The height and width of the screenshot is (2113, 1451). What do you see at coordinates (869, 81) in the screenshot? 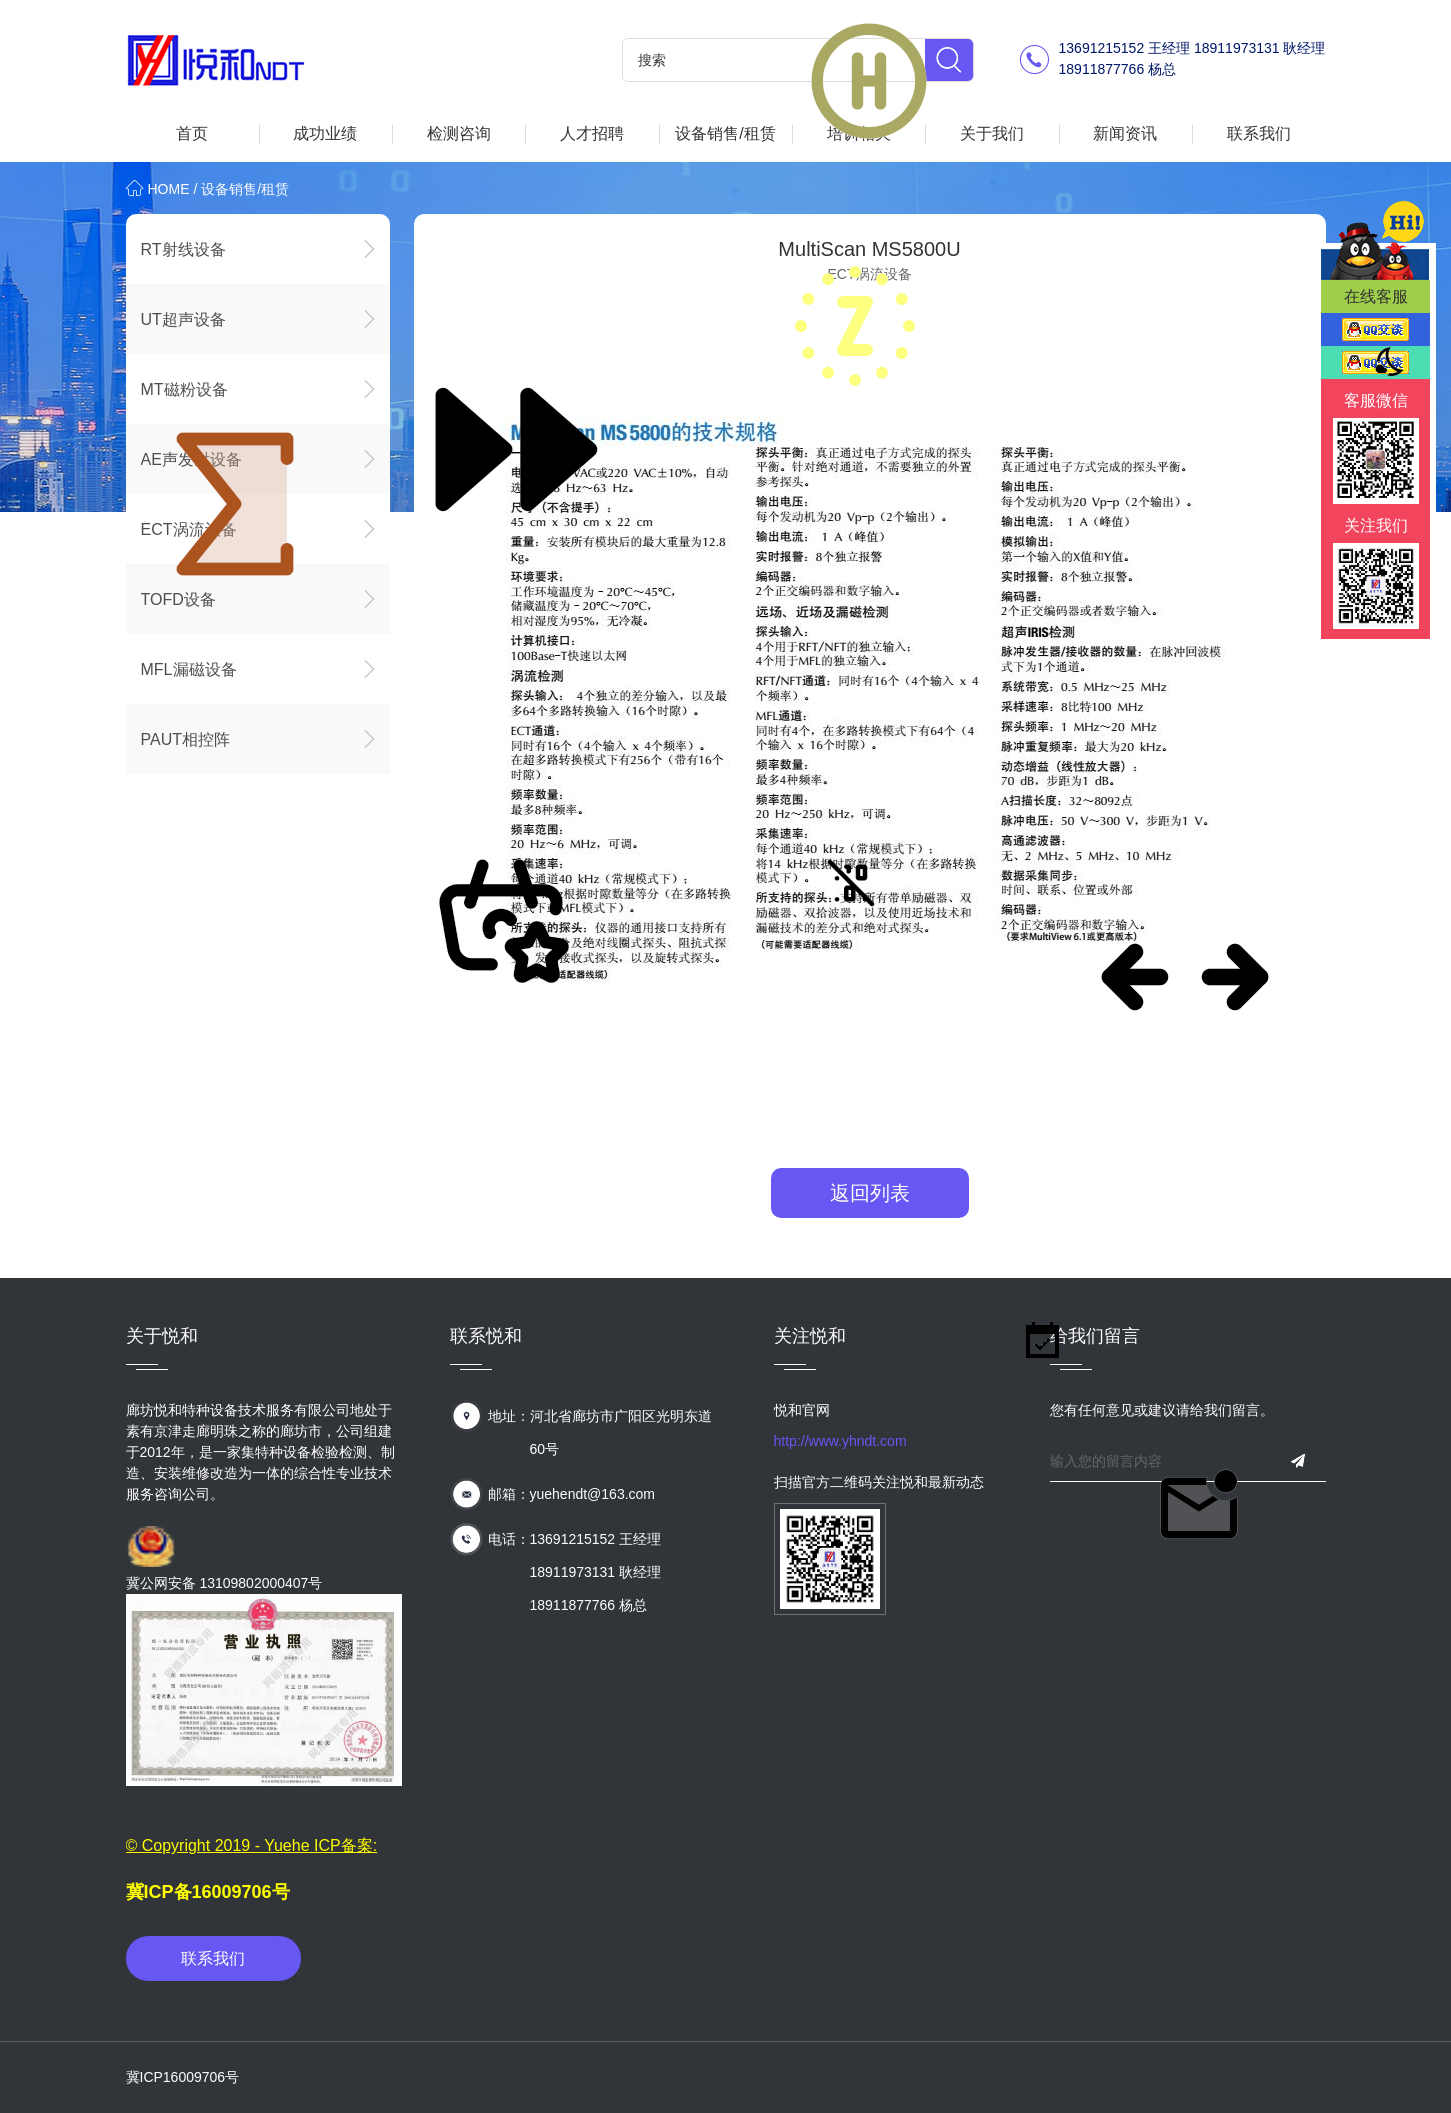
I see `locate nearby hospitals or medical facilities` at bounding box center [869, 81].